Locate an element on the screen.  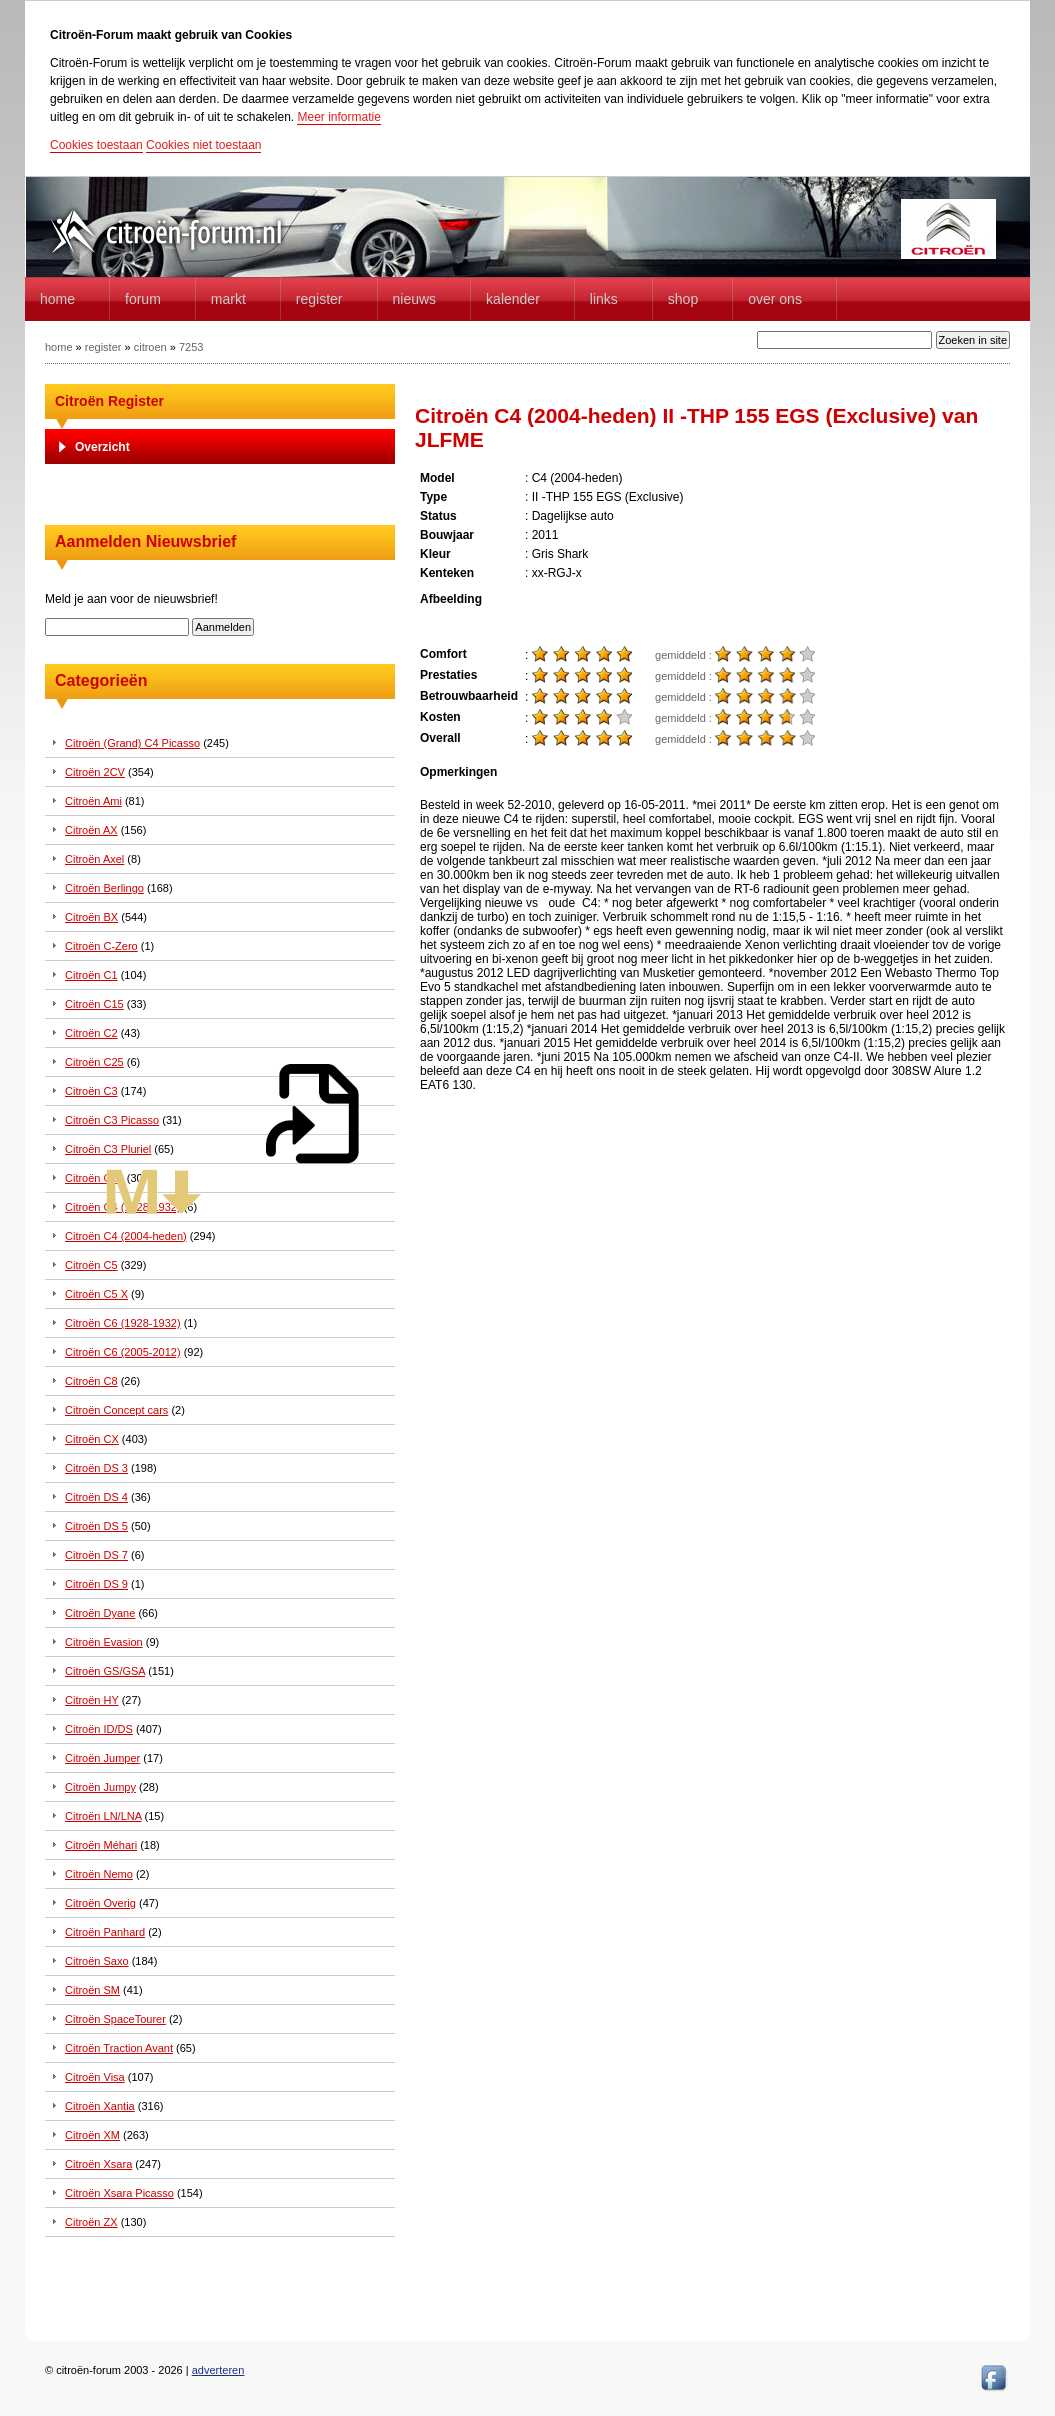
empty placeholder icon for spacing or alignment is located at coordinates (176, 1755).